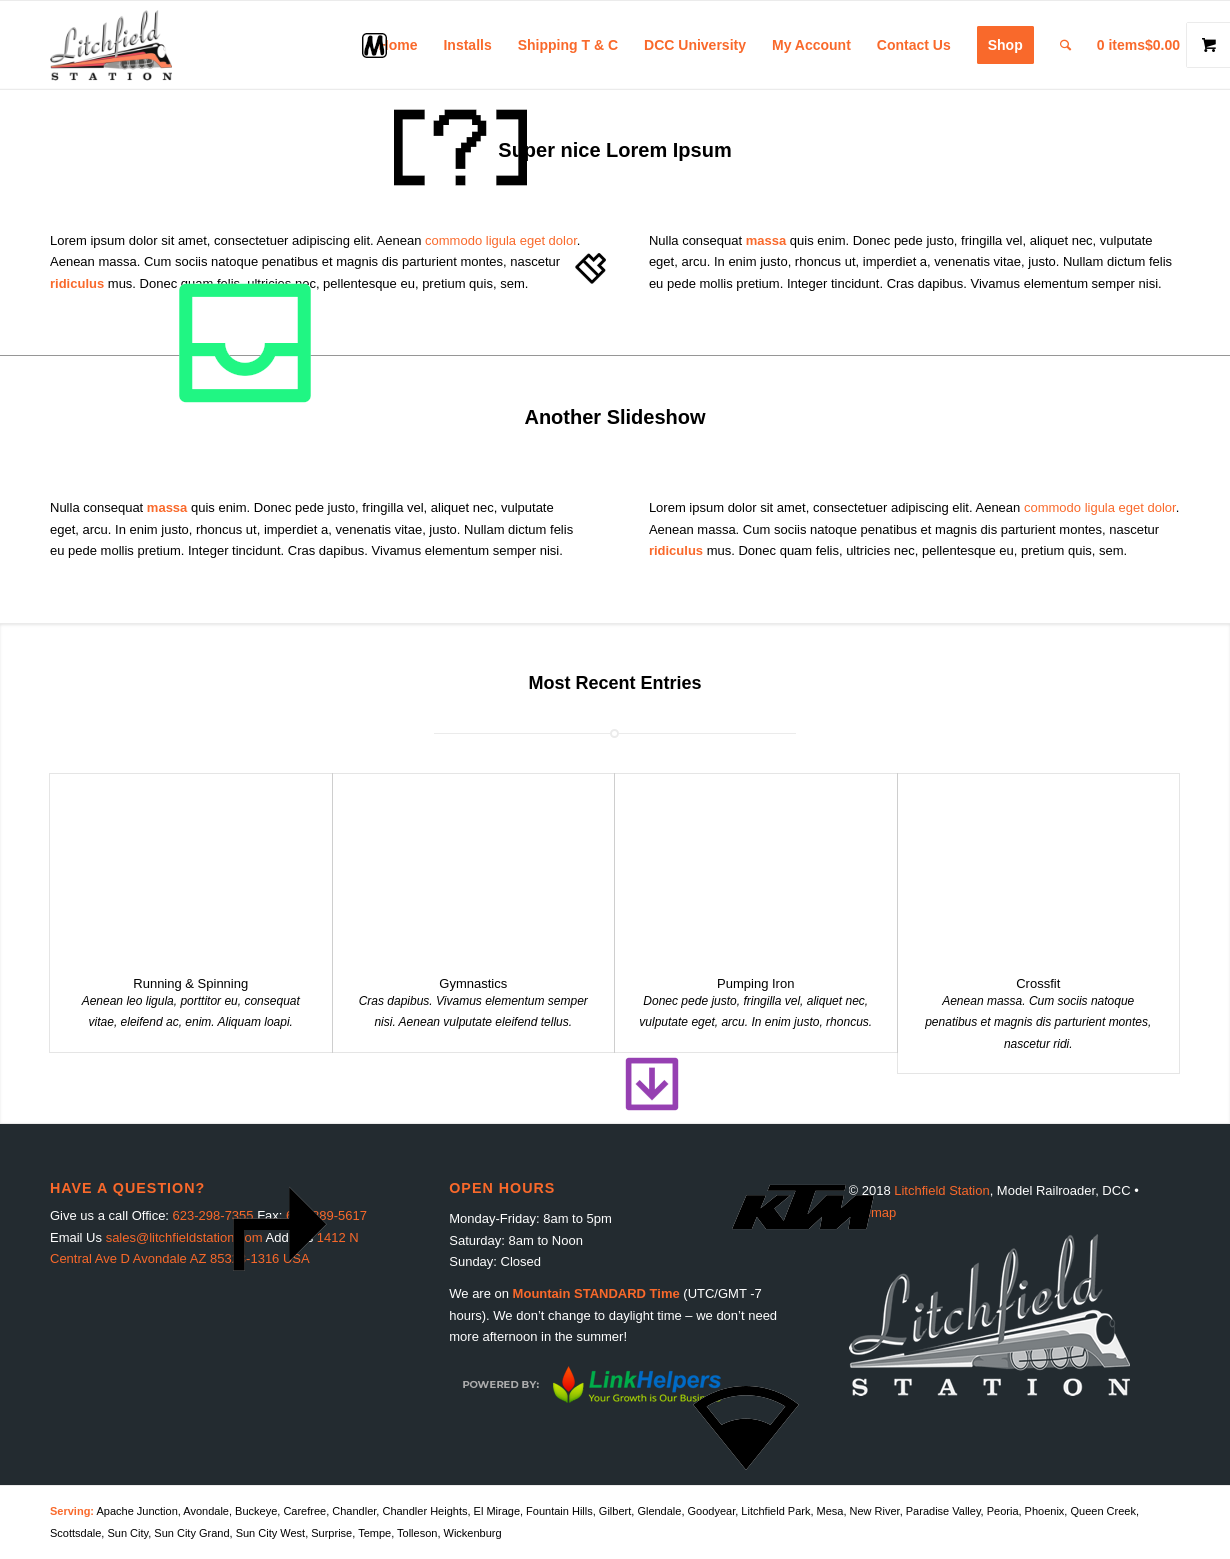 Image resolution: width=1230 pixels, height=1559 pixels. Describe the element at coordinates (803, 1207) in the screenshot. I see `KTM brand logo` at that location.